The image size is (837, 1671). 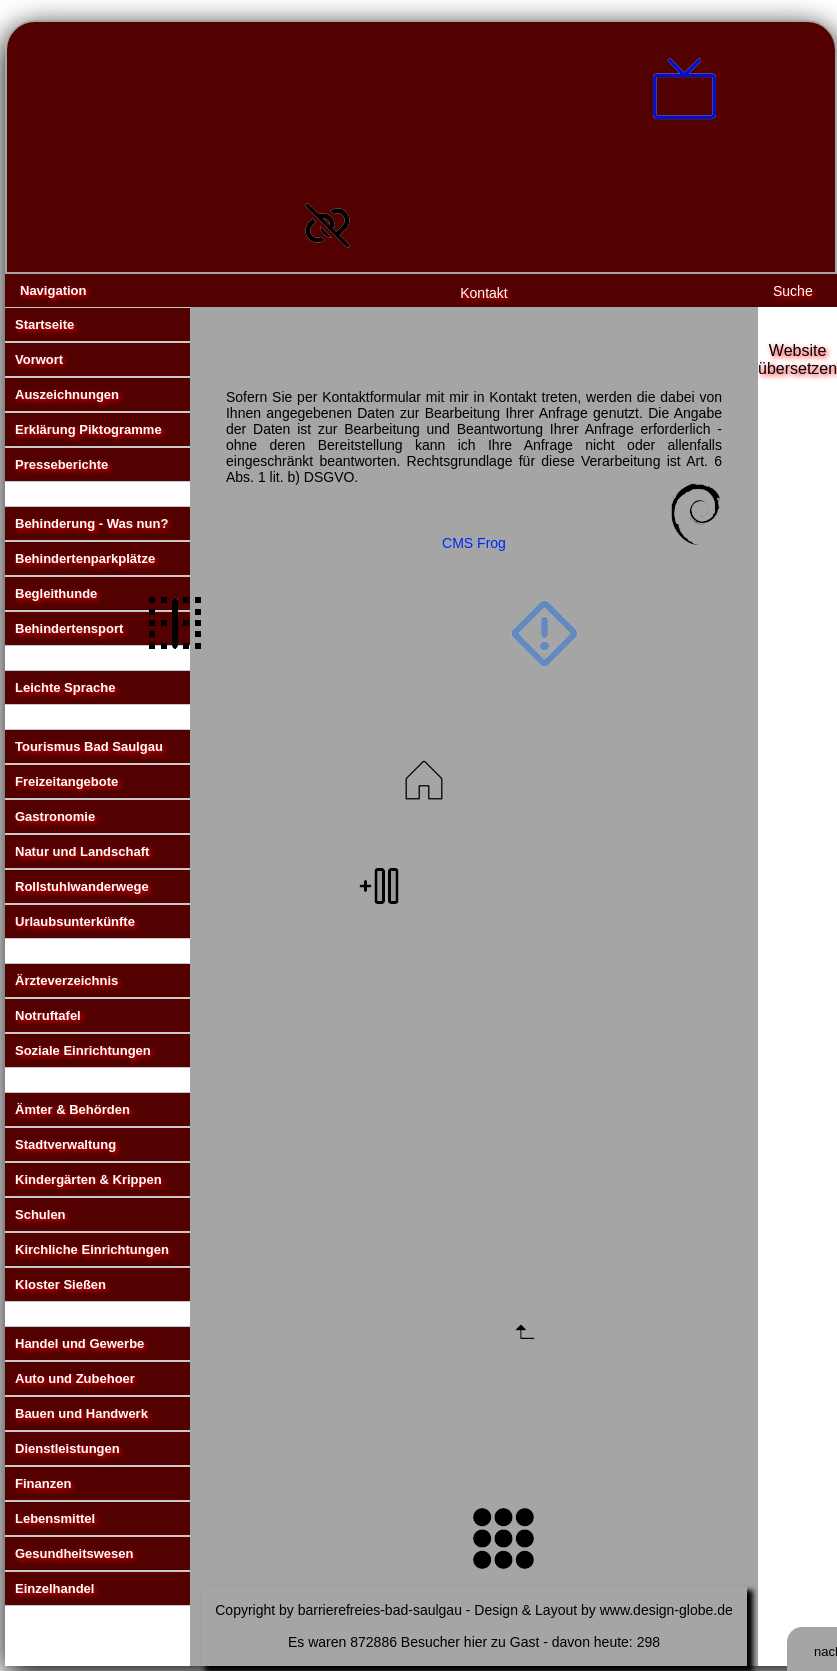 I want to click on indicates a warning or alert requiring attention, so click(x=544, y=633).